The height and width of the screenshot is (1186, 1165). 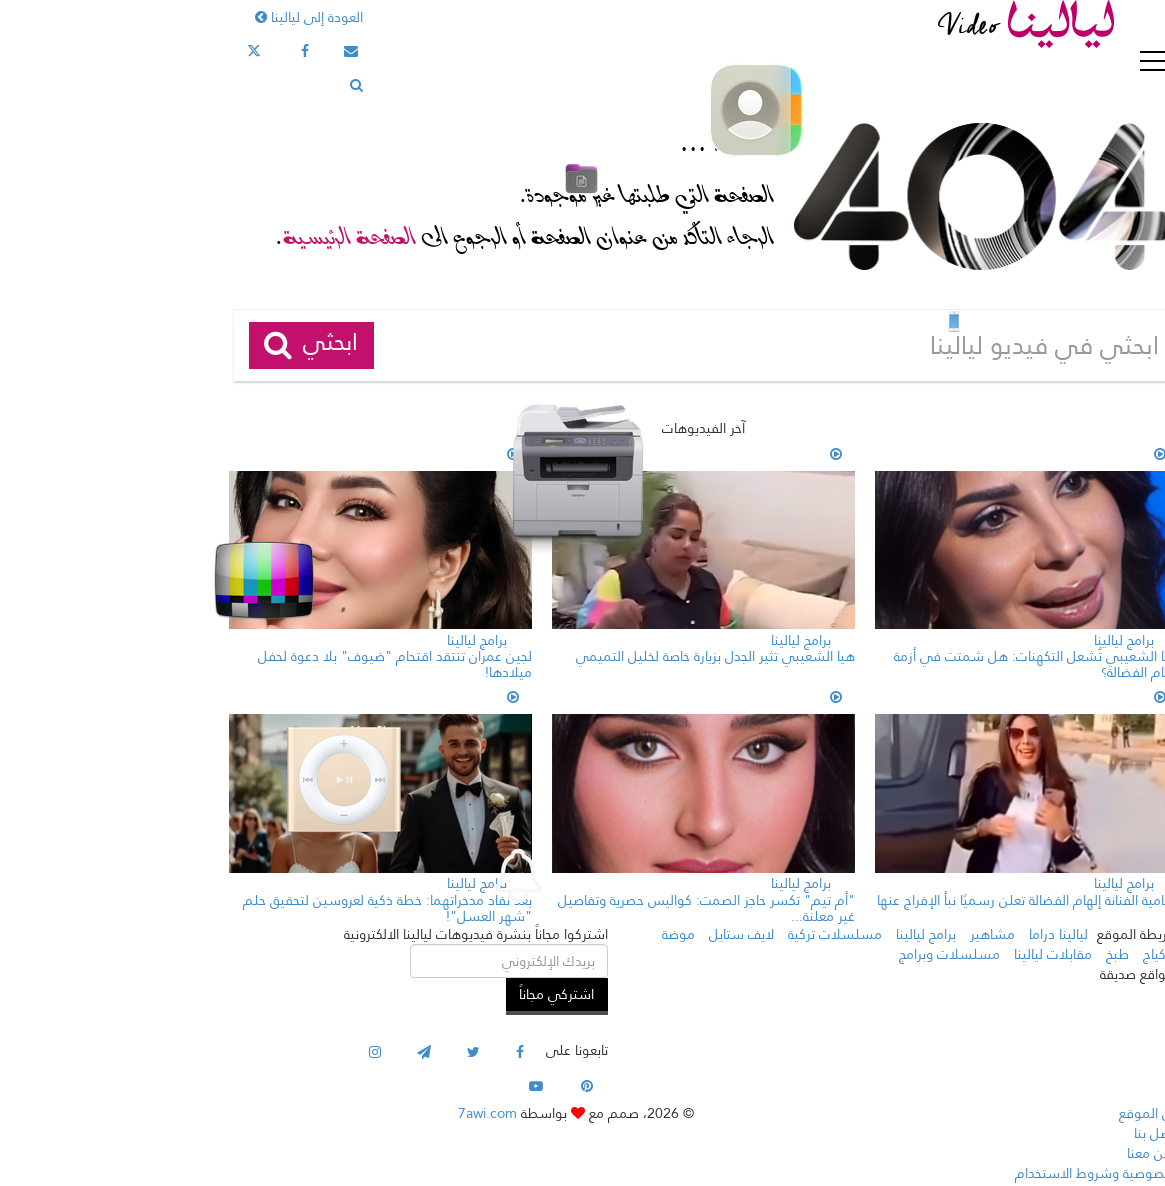 What do you see at coordinates (518, 876) in the screenshot?
I see `notifications are currently disabled` at bounding box center [518, 876].